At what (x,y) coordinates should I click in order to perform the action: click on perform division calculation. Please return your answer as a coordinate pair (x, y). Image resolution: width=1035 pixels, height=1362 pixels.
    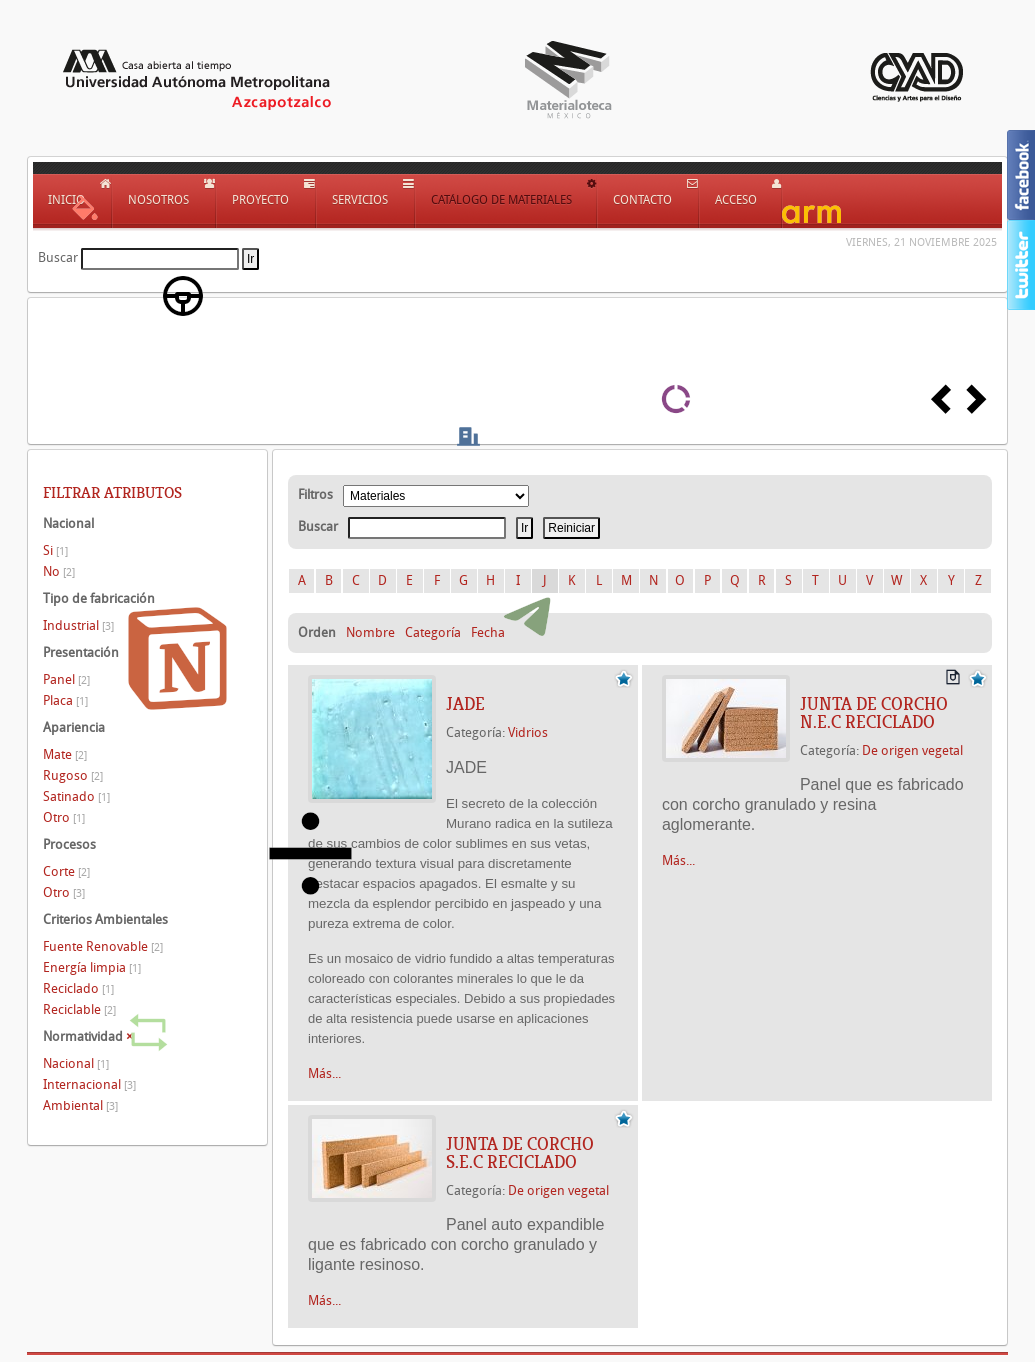
    Looking at the image, I should click on (310, 853).